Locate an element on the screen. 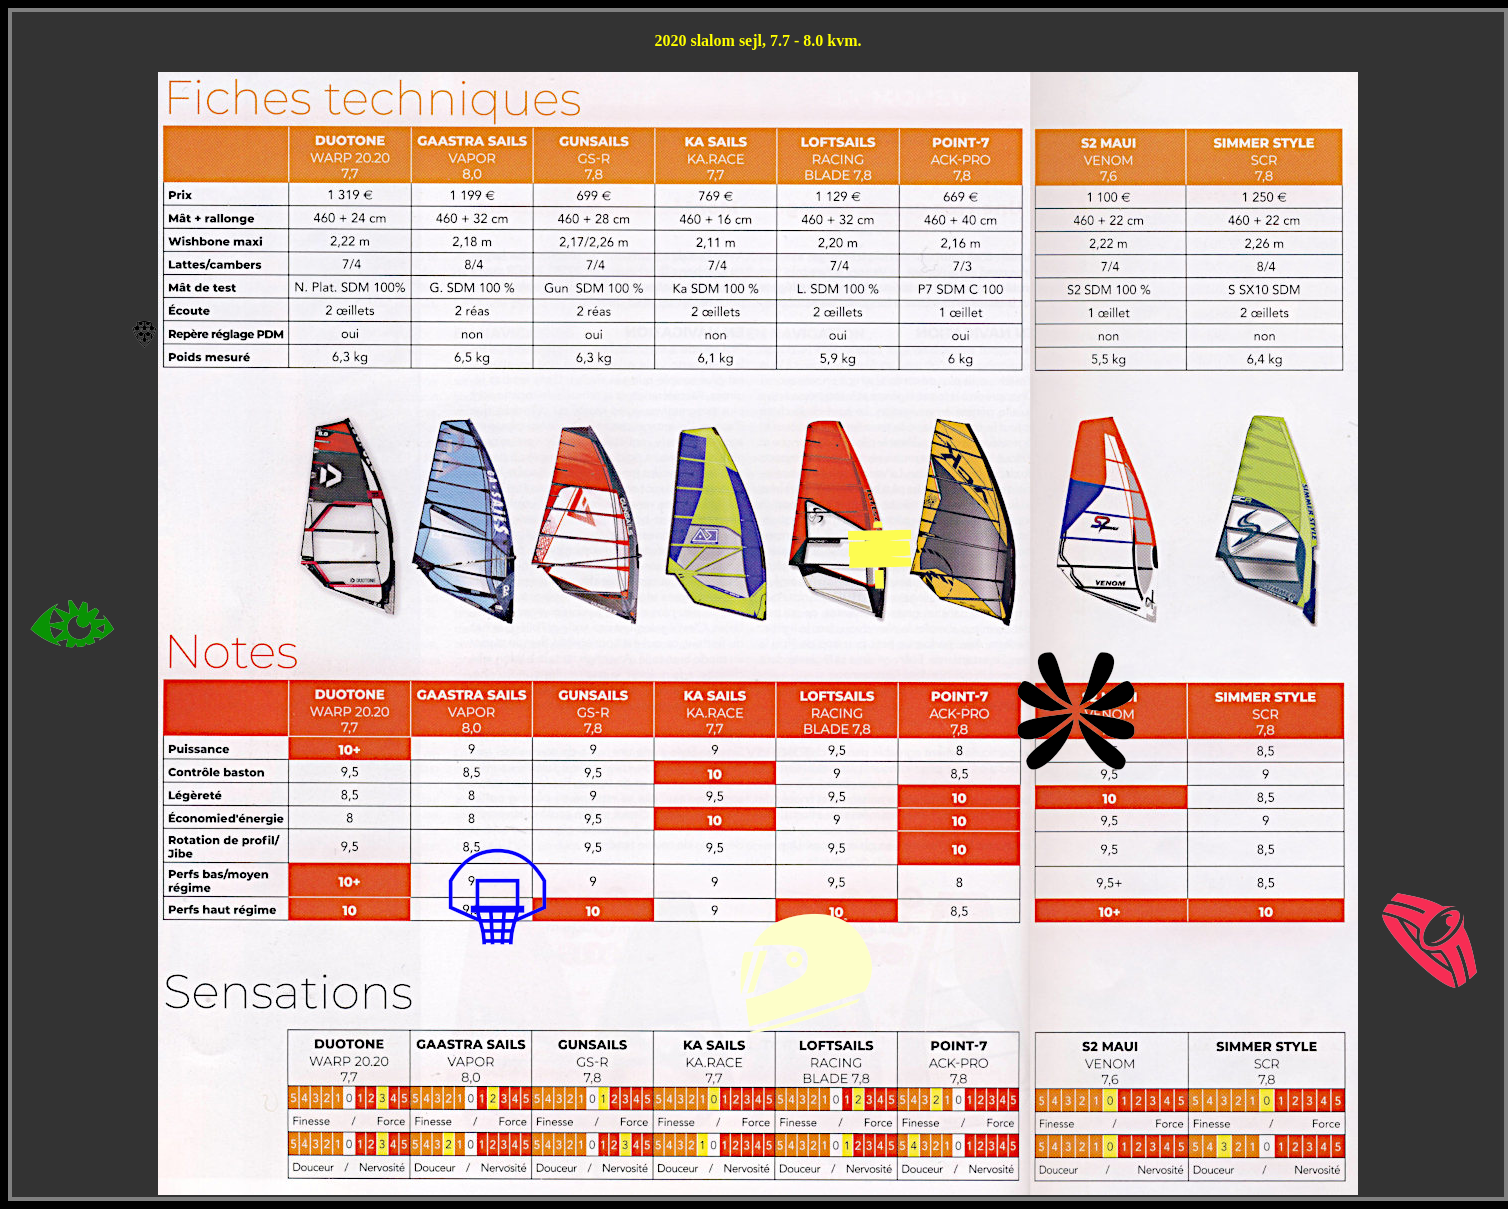 The height and width of the screenshot is (1209, 1508). view in-game signpost or hint is located at coordinates (880, 553).